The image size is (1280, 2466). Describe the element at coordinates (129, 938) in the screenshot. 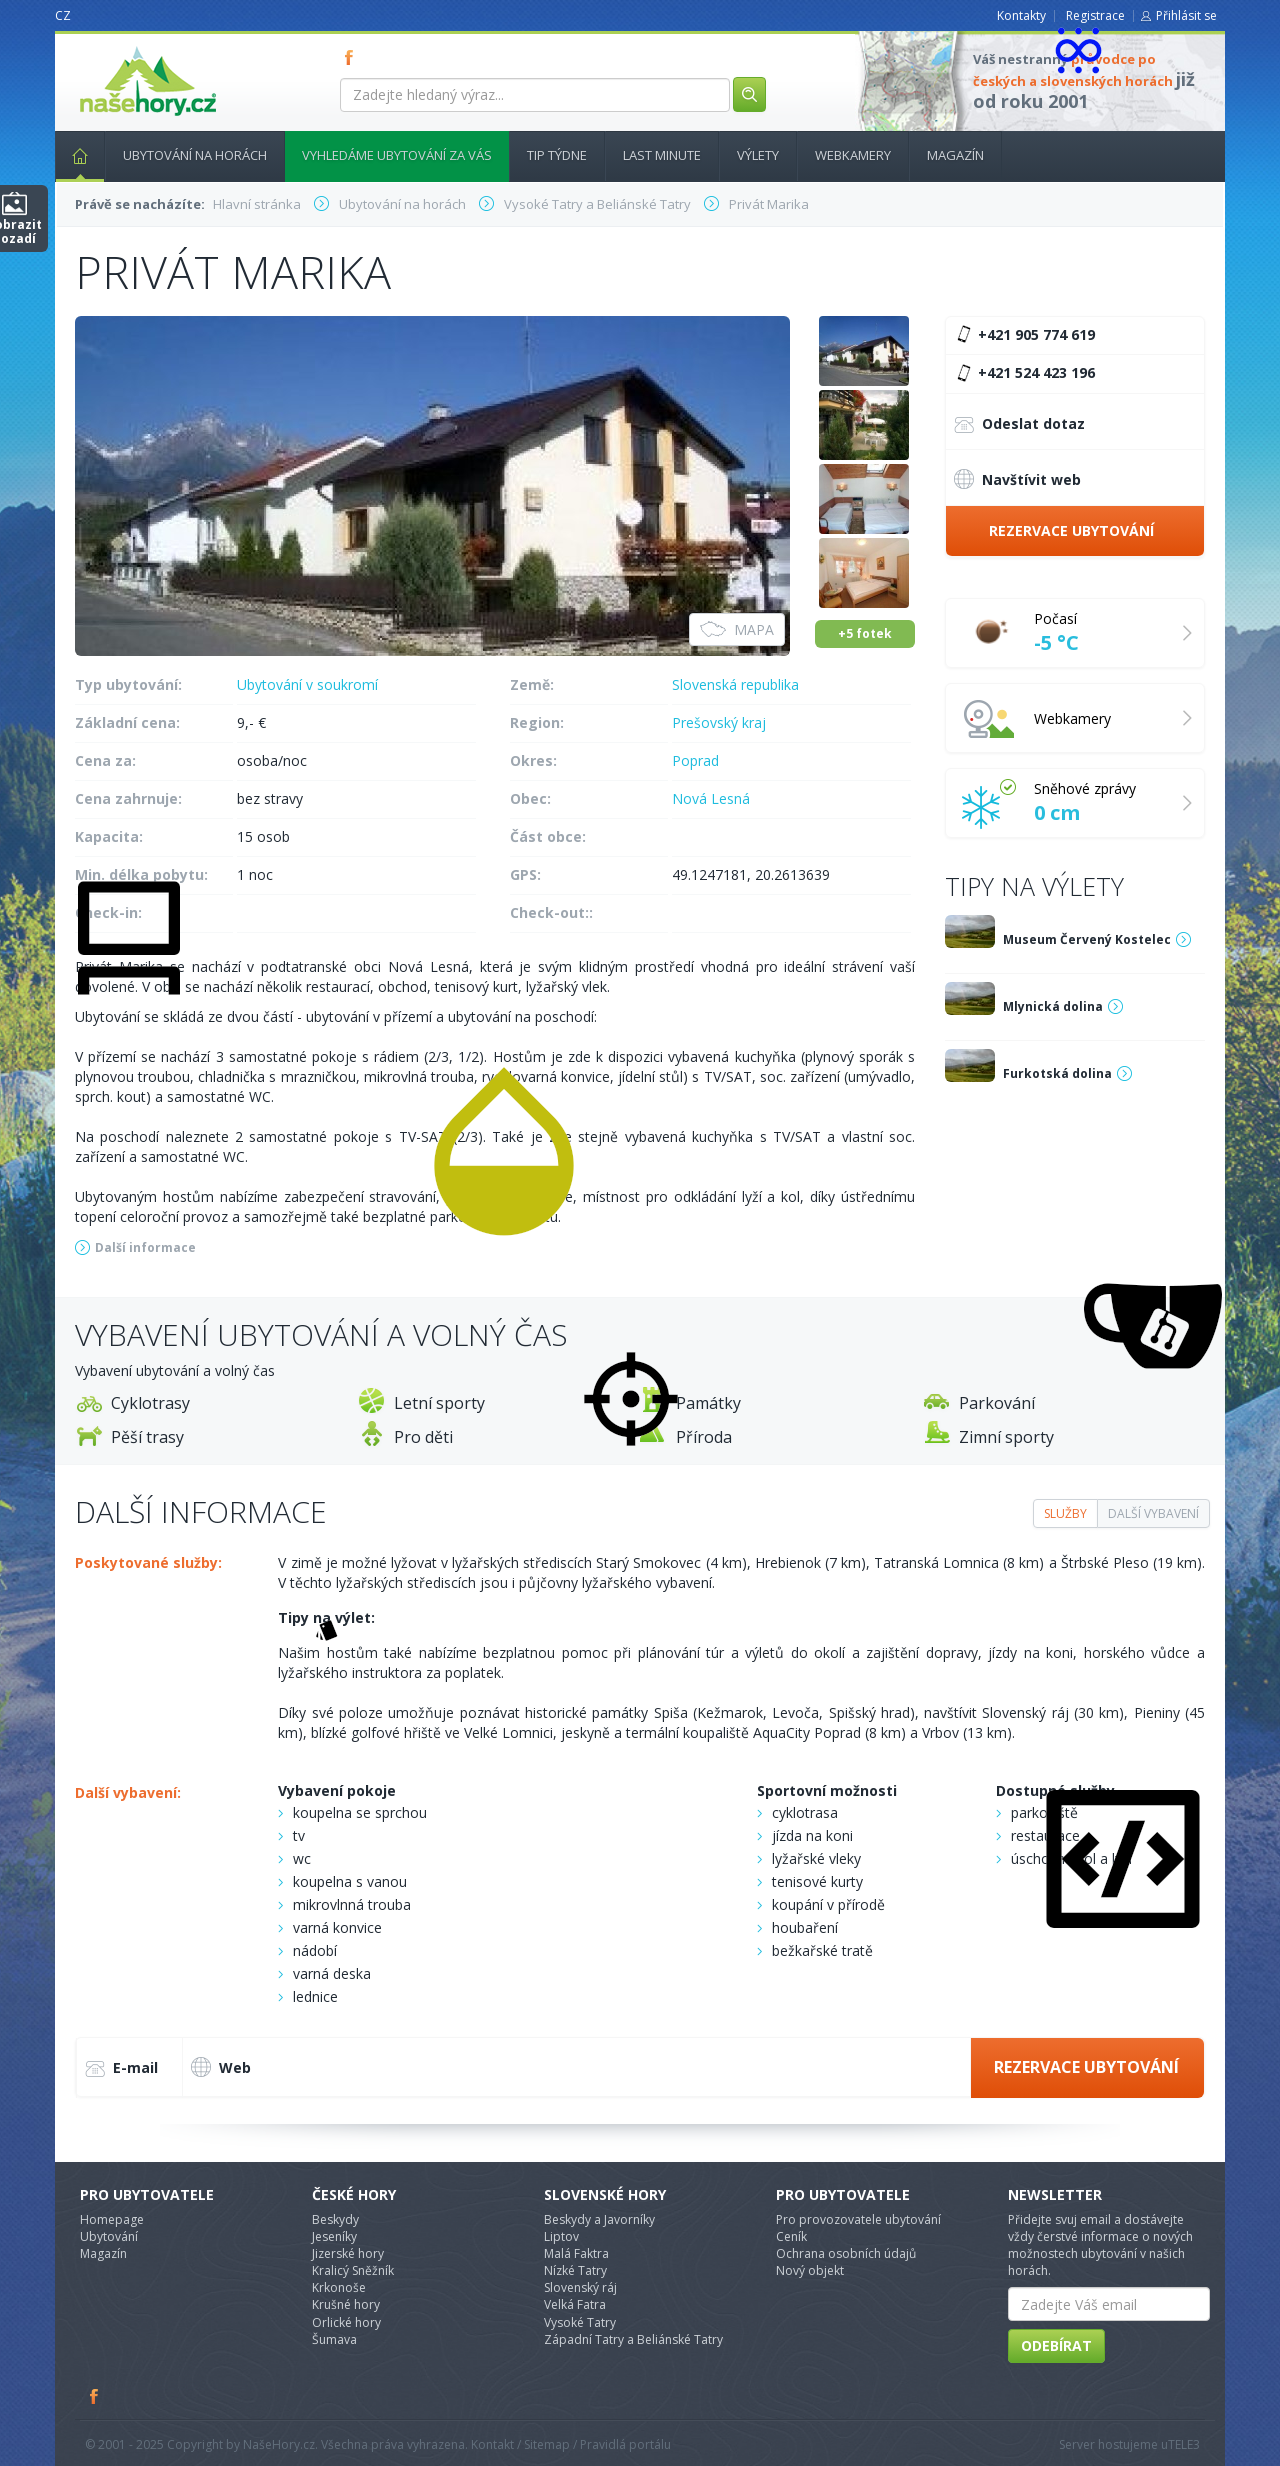

I see `switch to stacked view layout` at that location.